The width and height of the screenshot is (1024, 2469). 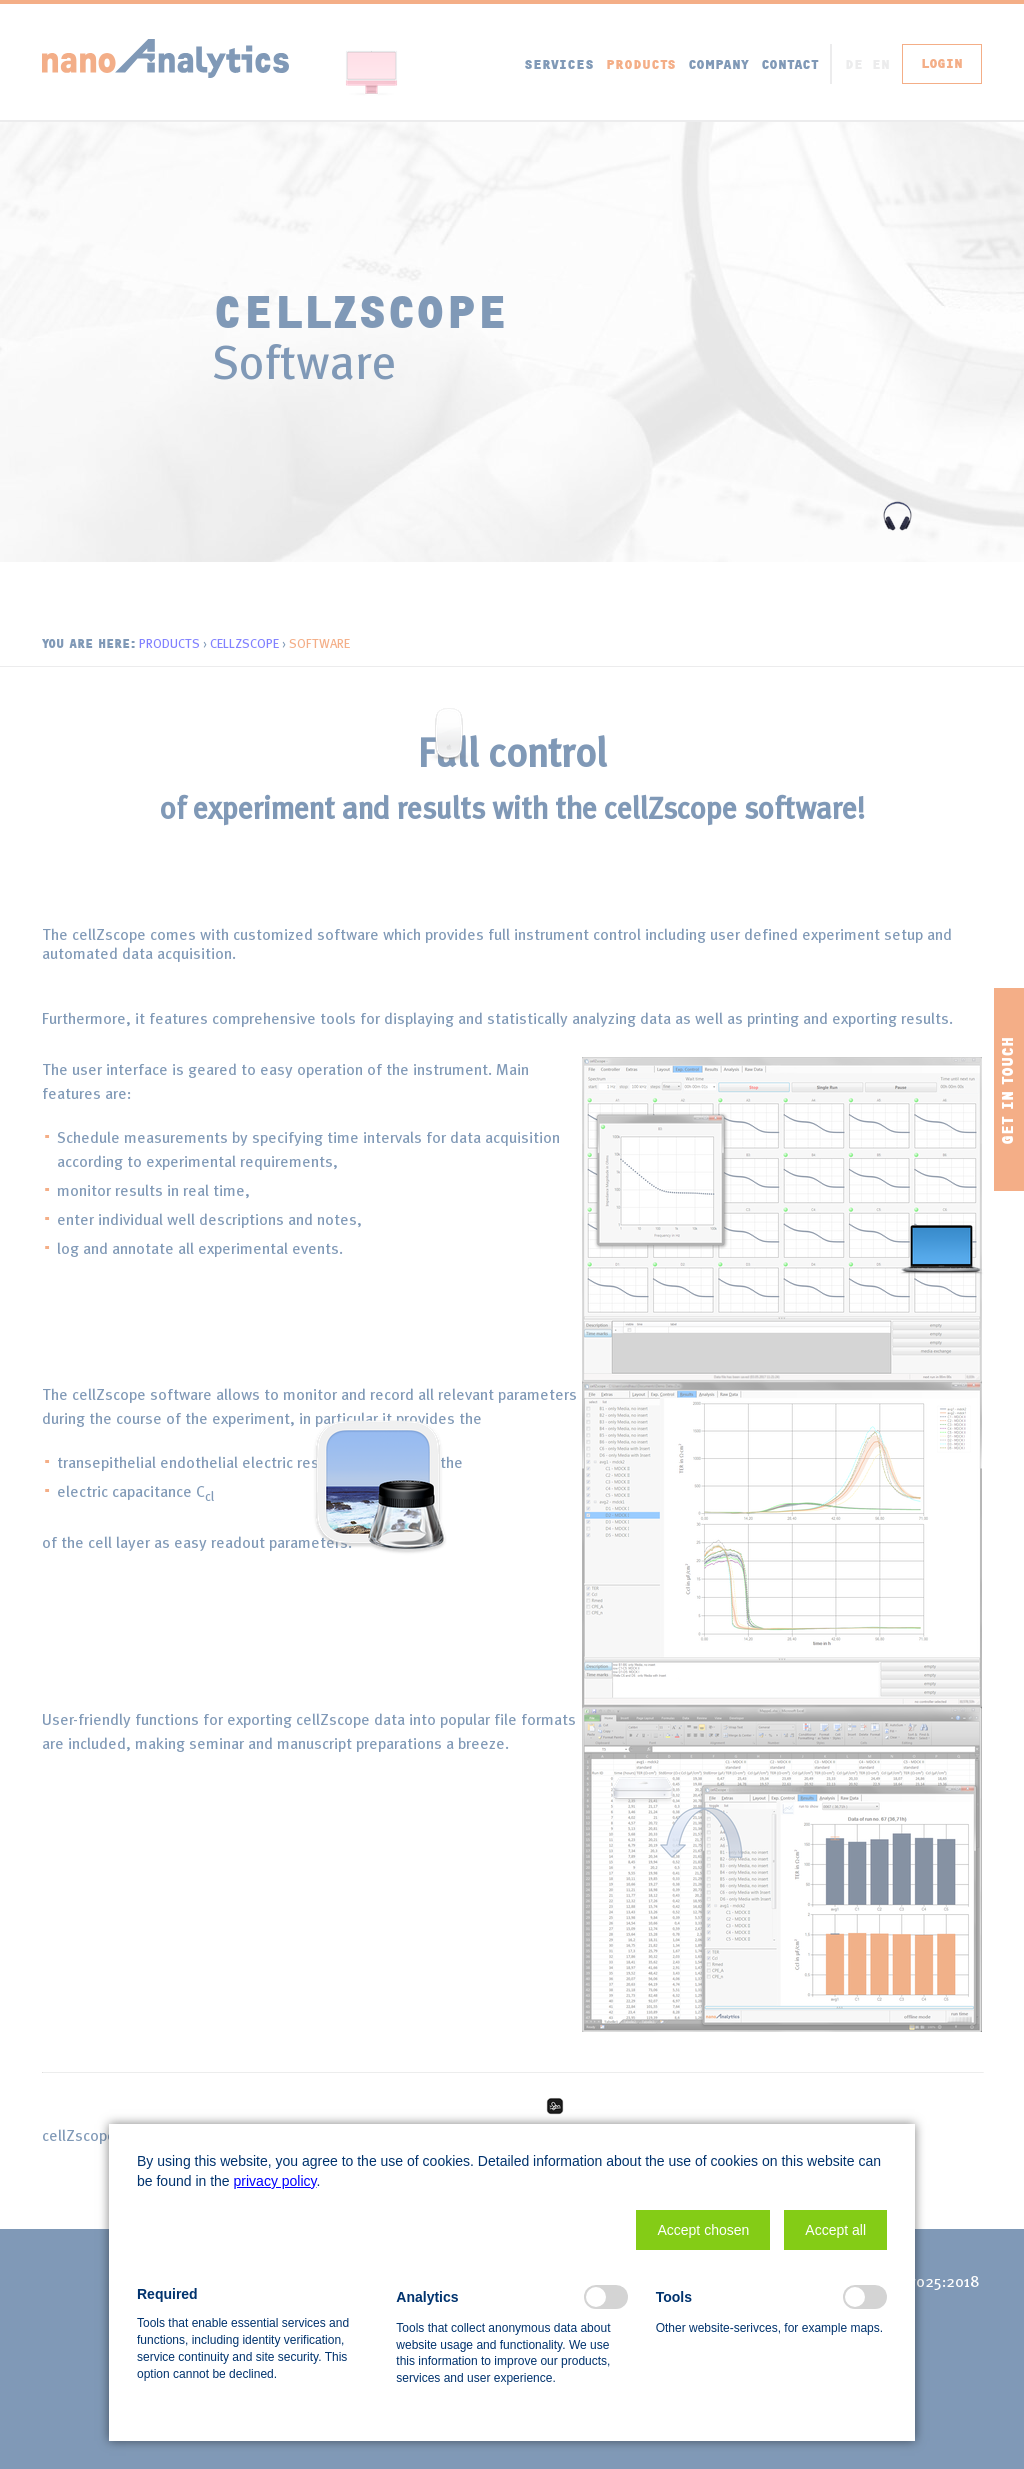 I want to click on bluetooth mouse connected, so click(x=449, y=735).